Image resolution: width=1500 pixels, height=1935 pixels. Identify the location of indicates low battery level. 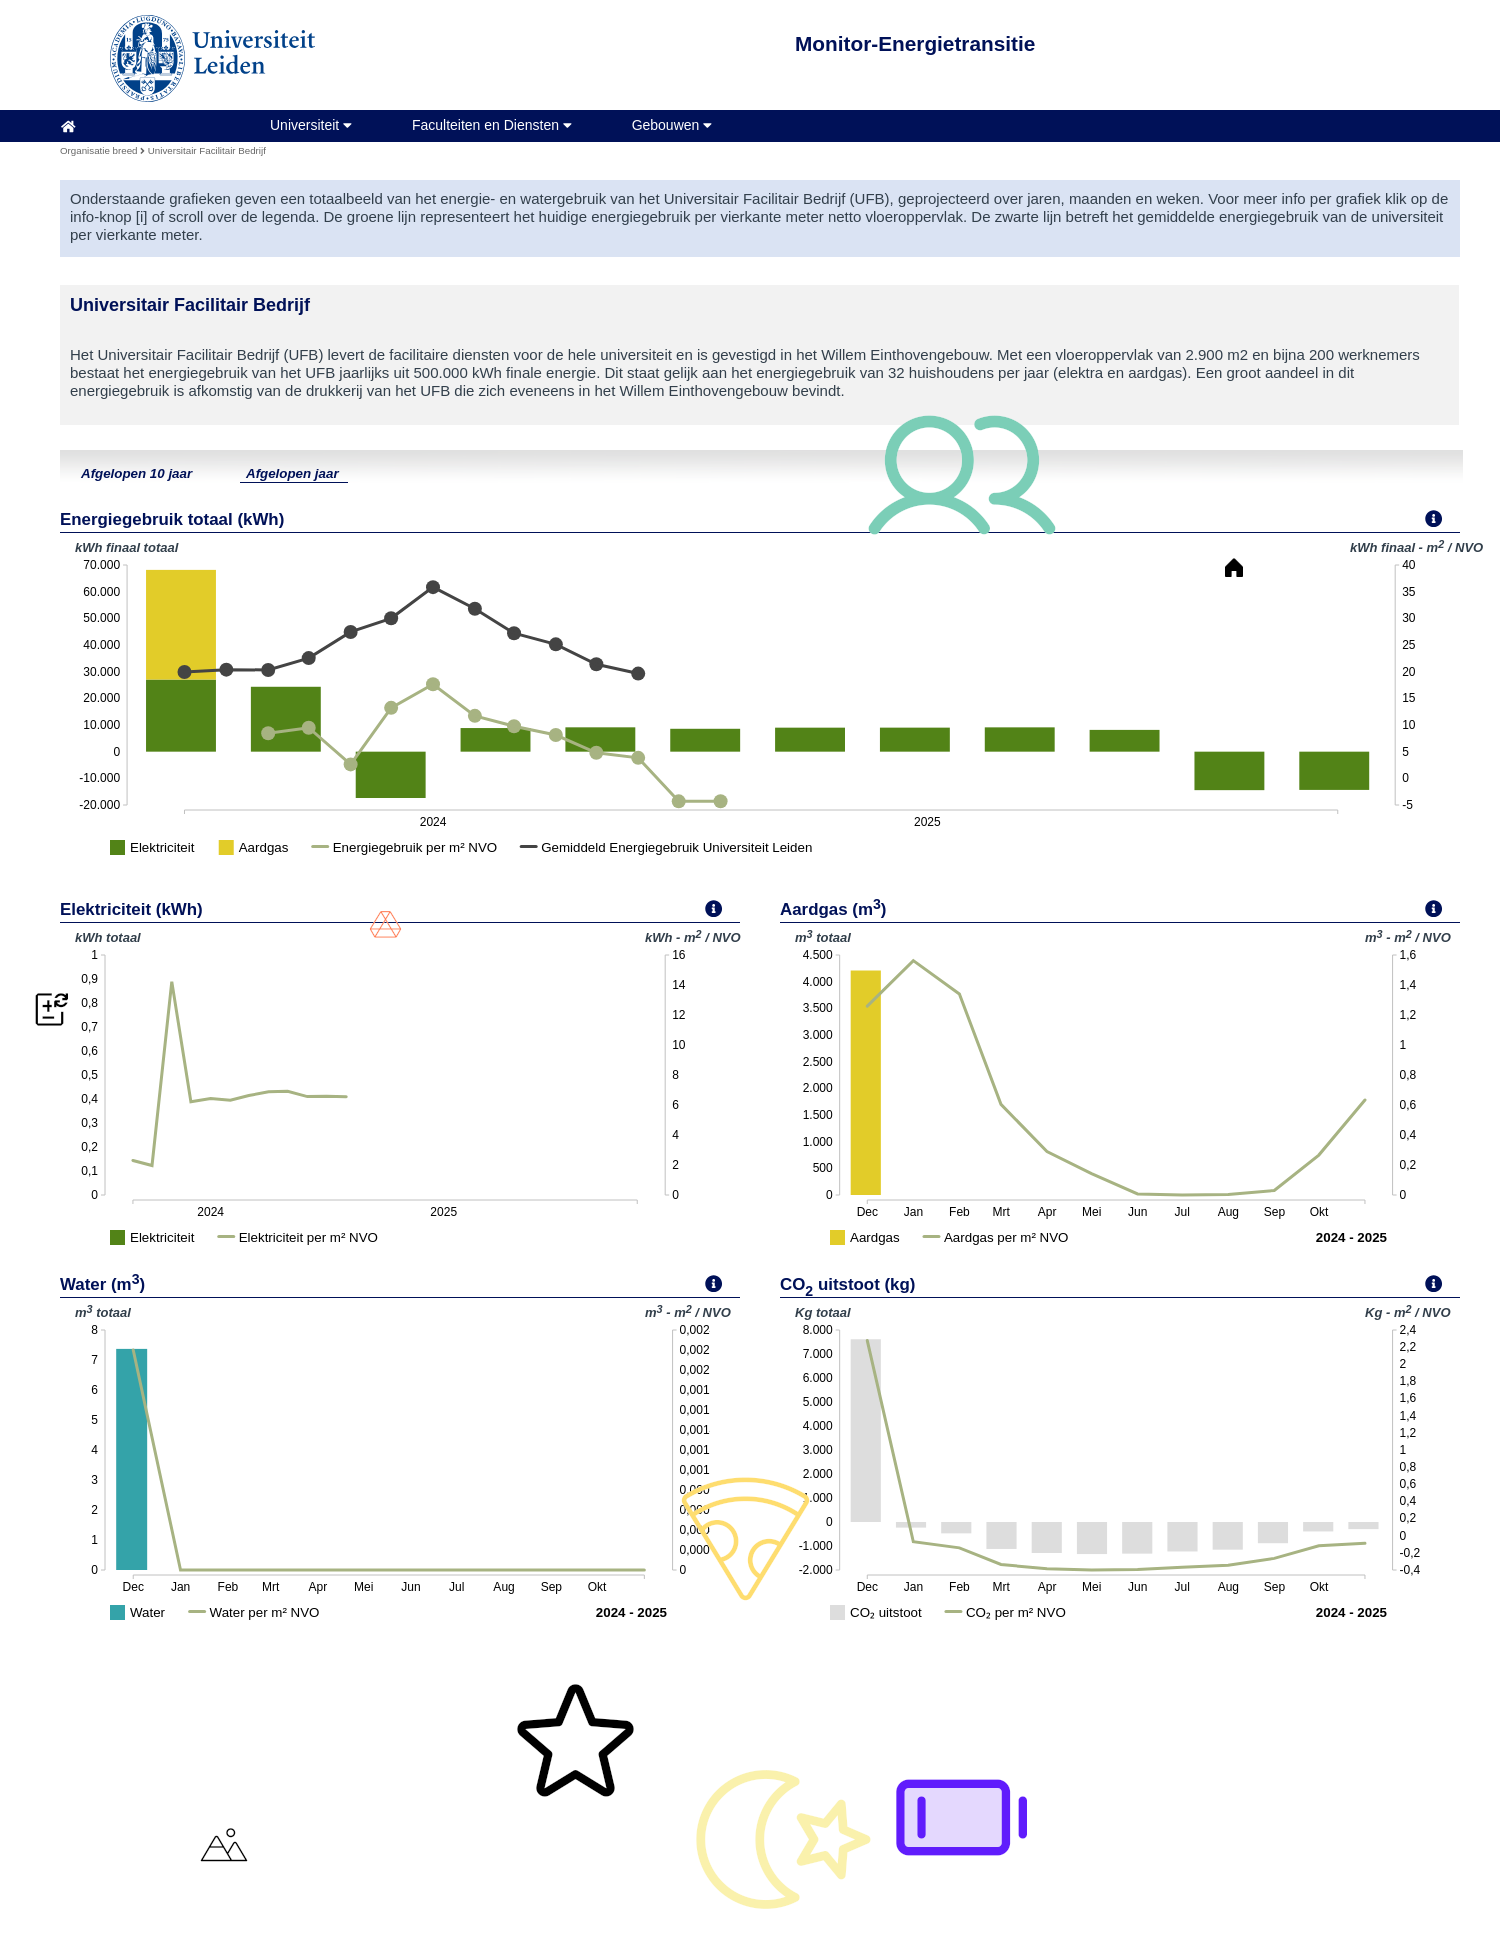
(959, 1817).